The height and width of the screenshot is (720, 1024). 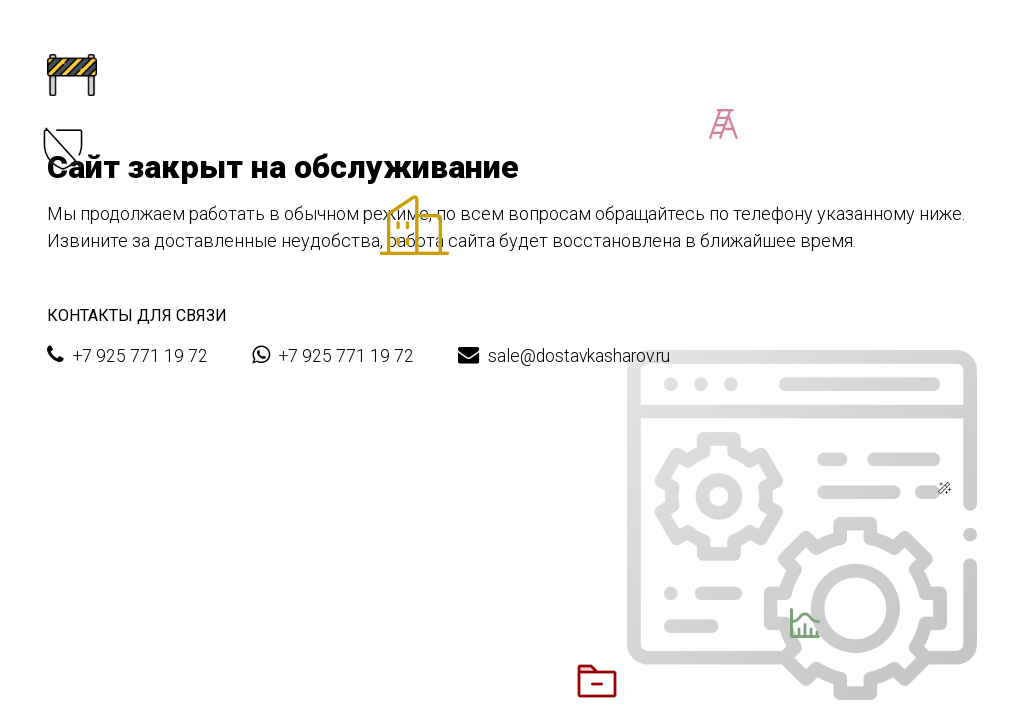 I want to click on apply automatic enhancements or effects, so click(x=944, y=488).